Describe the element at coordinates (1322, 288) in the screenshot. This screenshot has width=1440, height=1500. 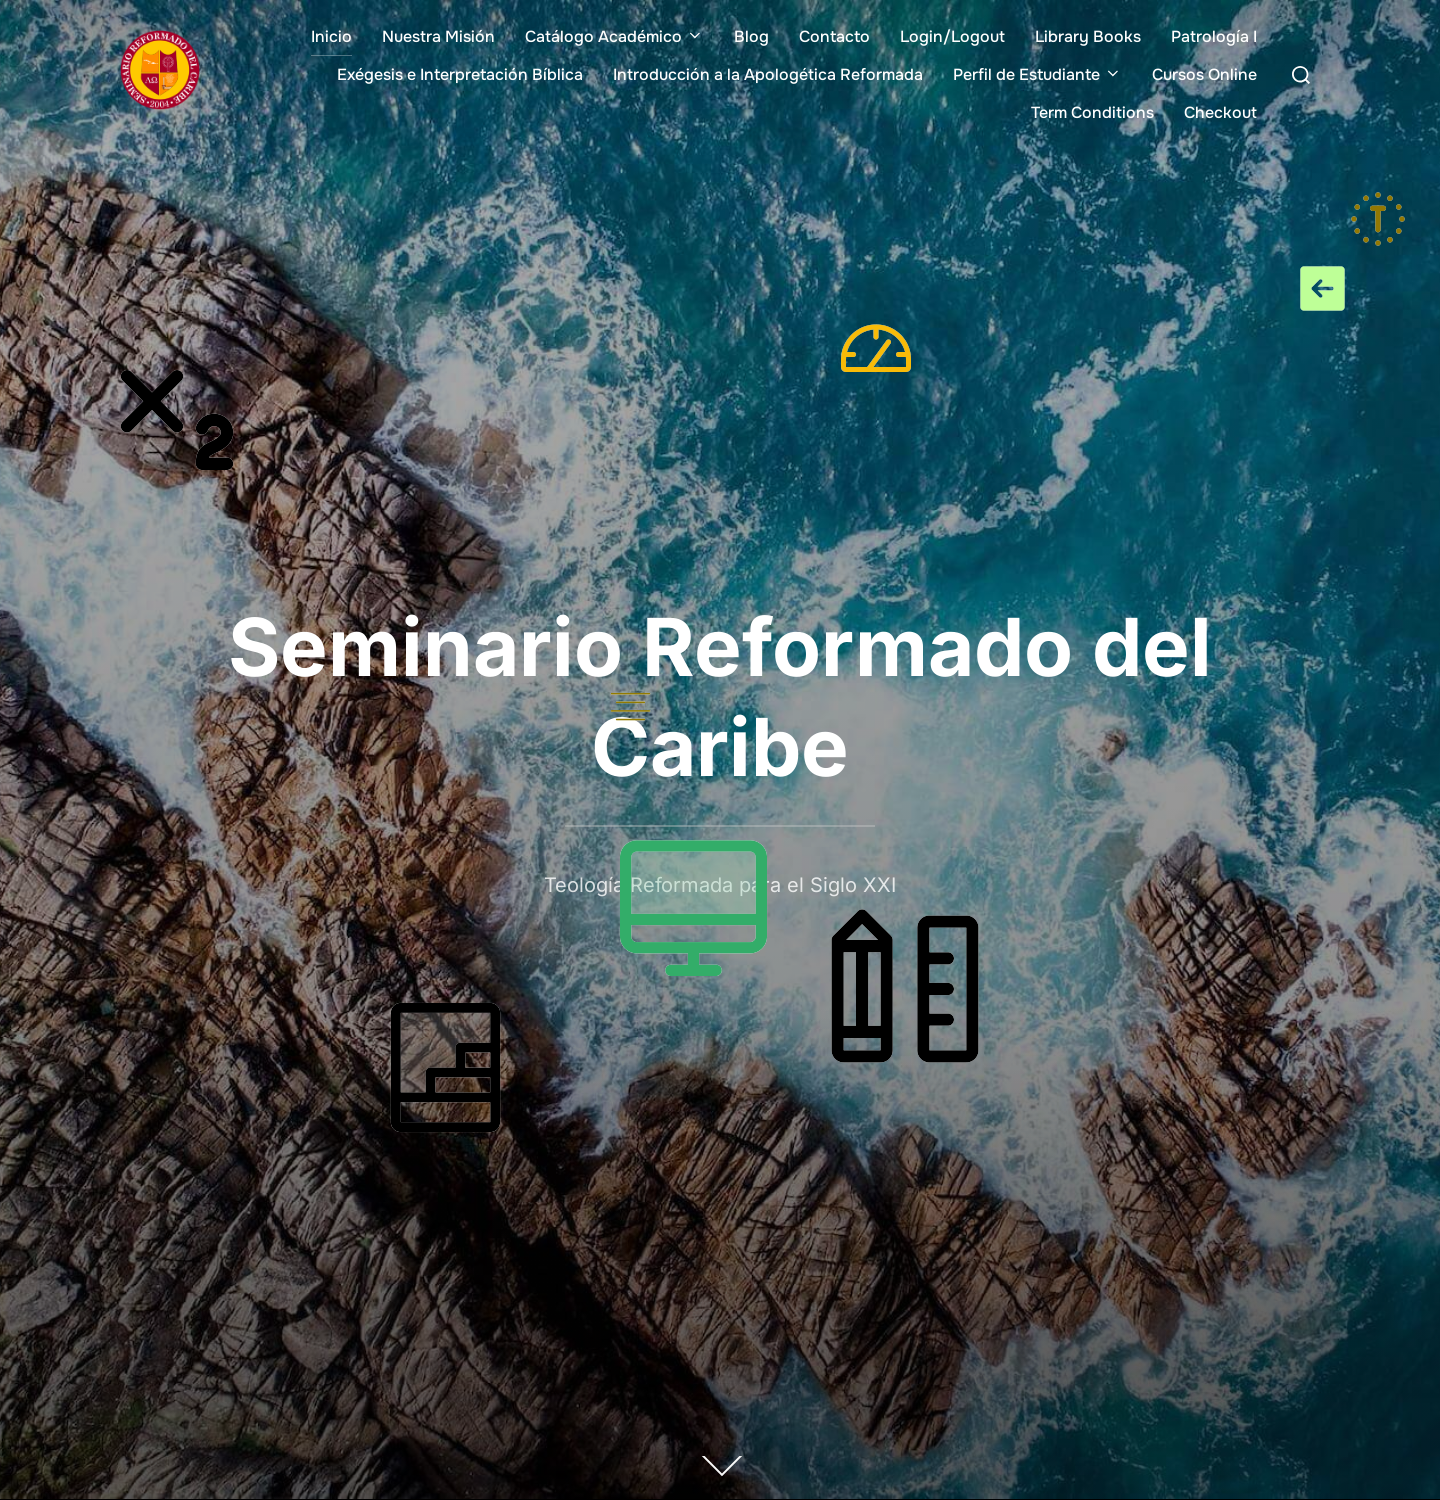
I see `go back to the previous screen` at that location.